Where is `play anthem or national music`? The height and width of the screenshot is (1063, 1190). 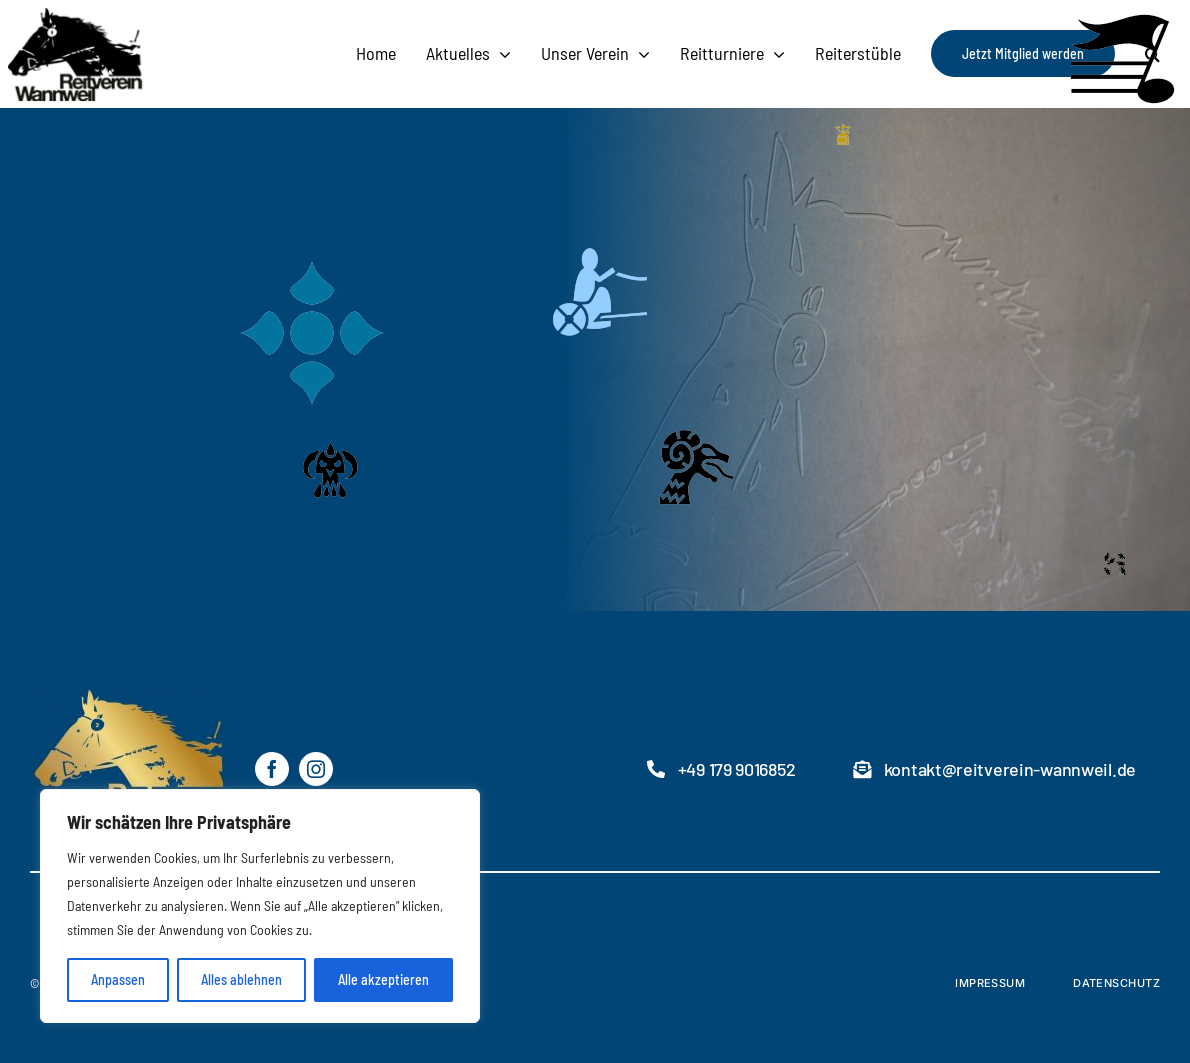
play anthem or national music is located at coordinates (1122, 59).